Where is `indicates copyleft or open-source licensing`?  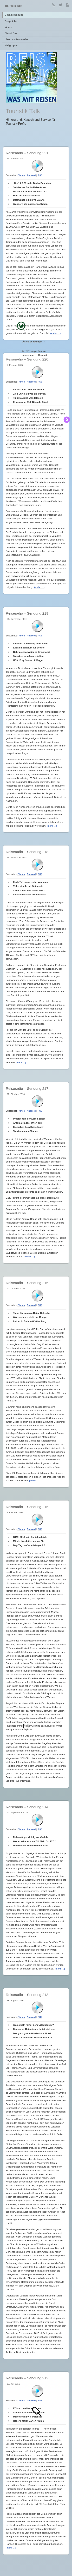 indicates copyleft or open-source licensing is located at coordinates (67, 420).